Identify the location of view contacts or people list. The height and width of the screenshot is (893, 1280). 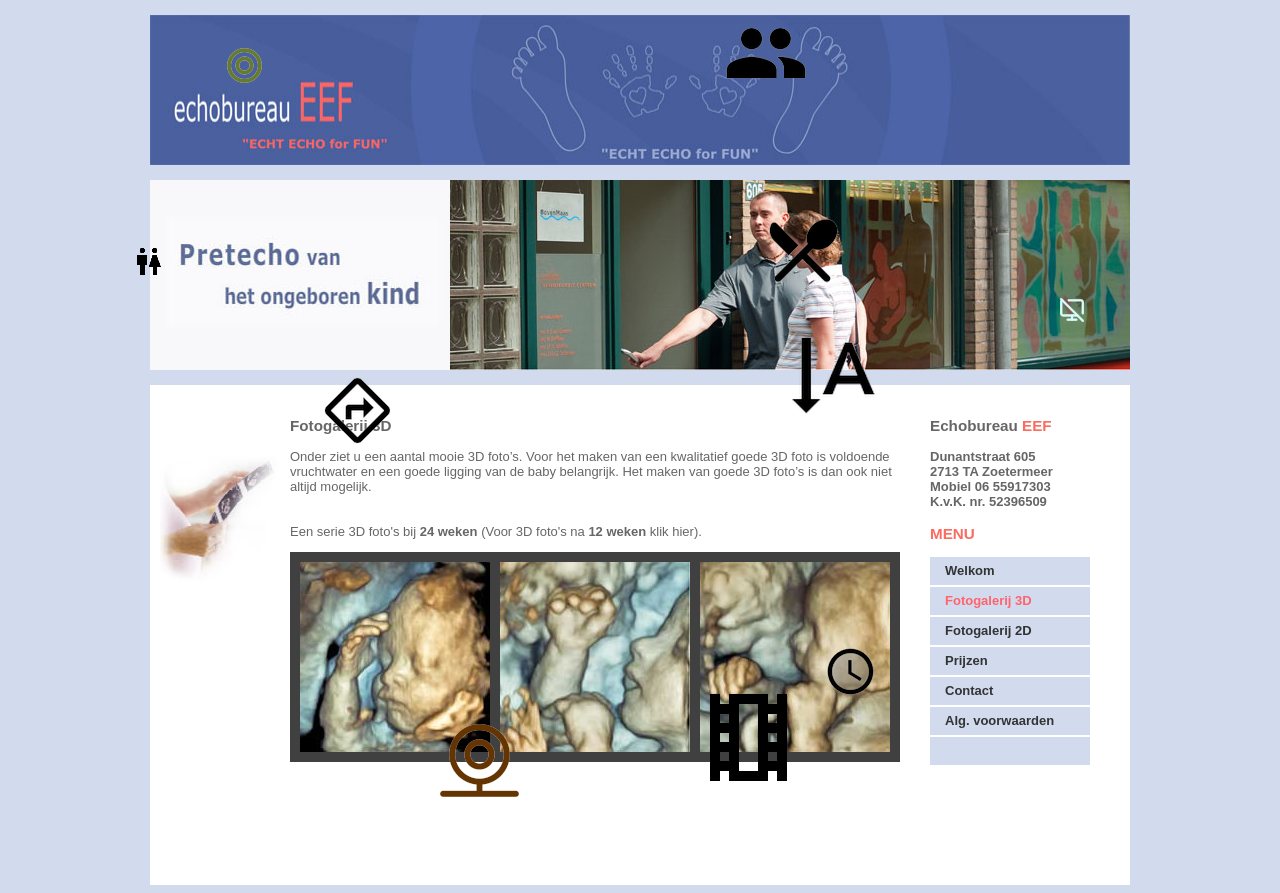
(766, 53).